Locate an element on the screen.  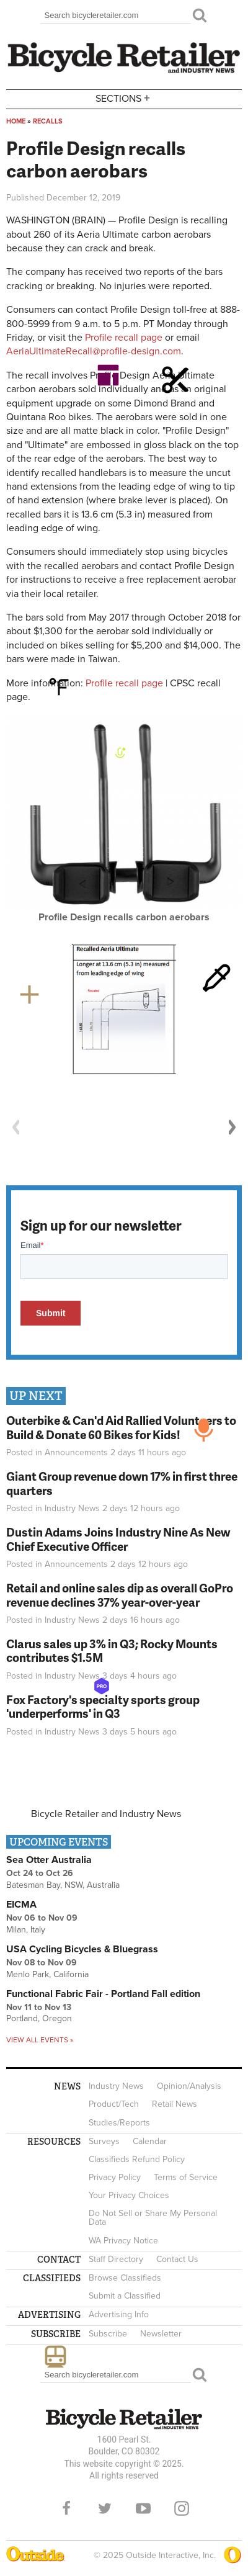
cut selected content is located at coordinates (175, 380).